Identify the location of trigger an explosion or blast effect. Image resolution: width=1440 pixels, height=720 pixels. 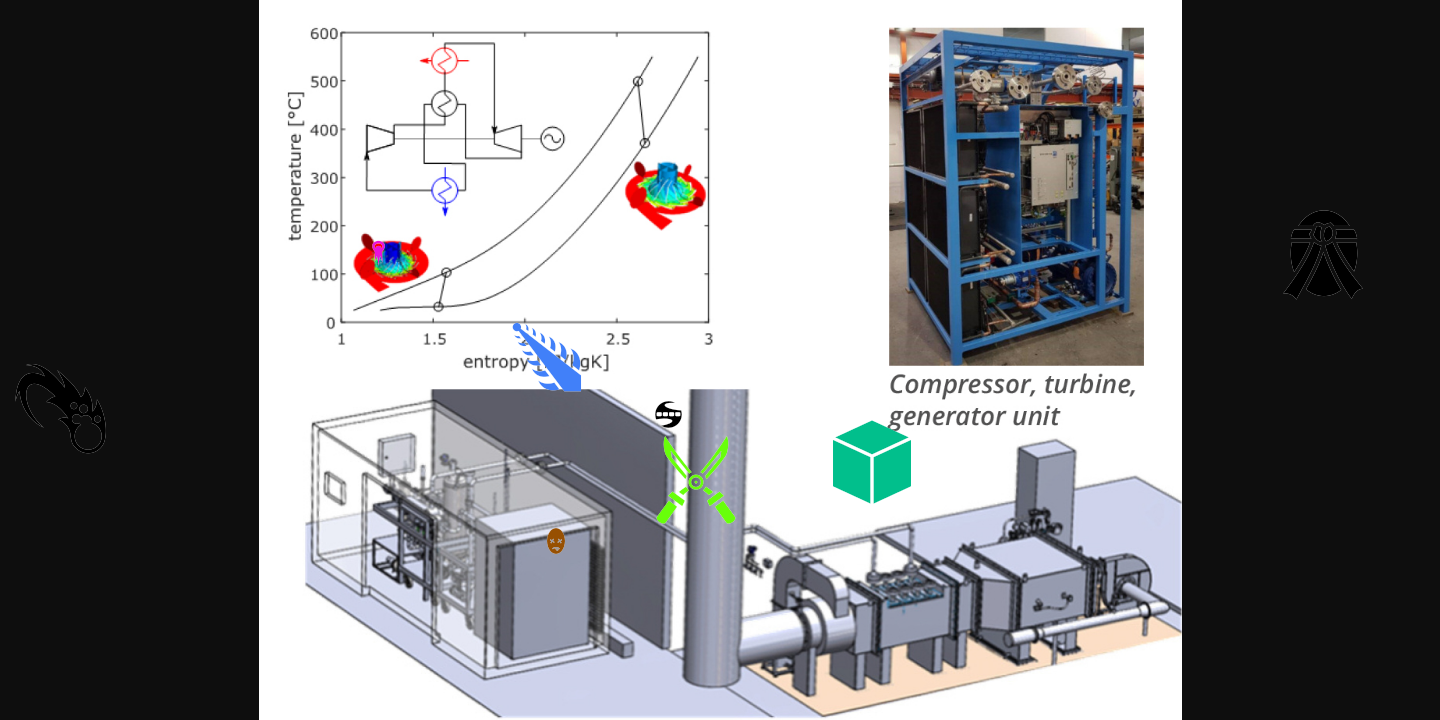
(378, 253).